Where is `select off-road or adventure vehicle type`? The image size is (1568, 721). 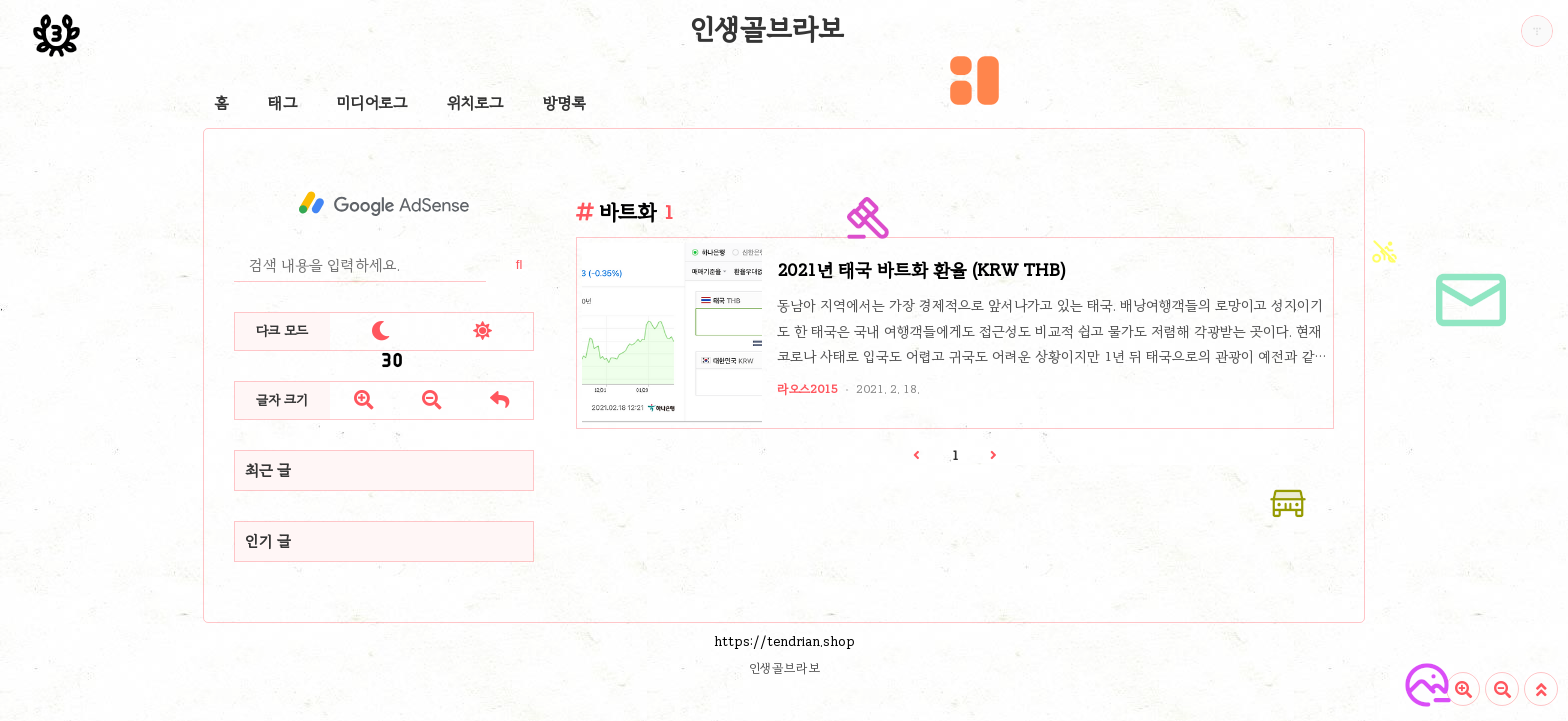
select off-road or adventure vehicle type is located at coordinates (1288, 504).